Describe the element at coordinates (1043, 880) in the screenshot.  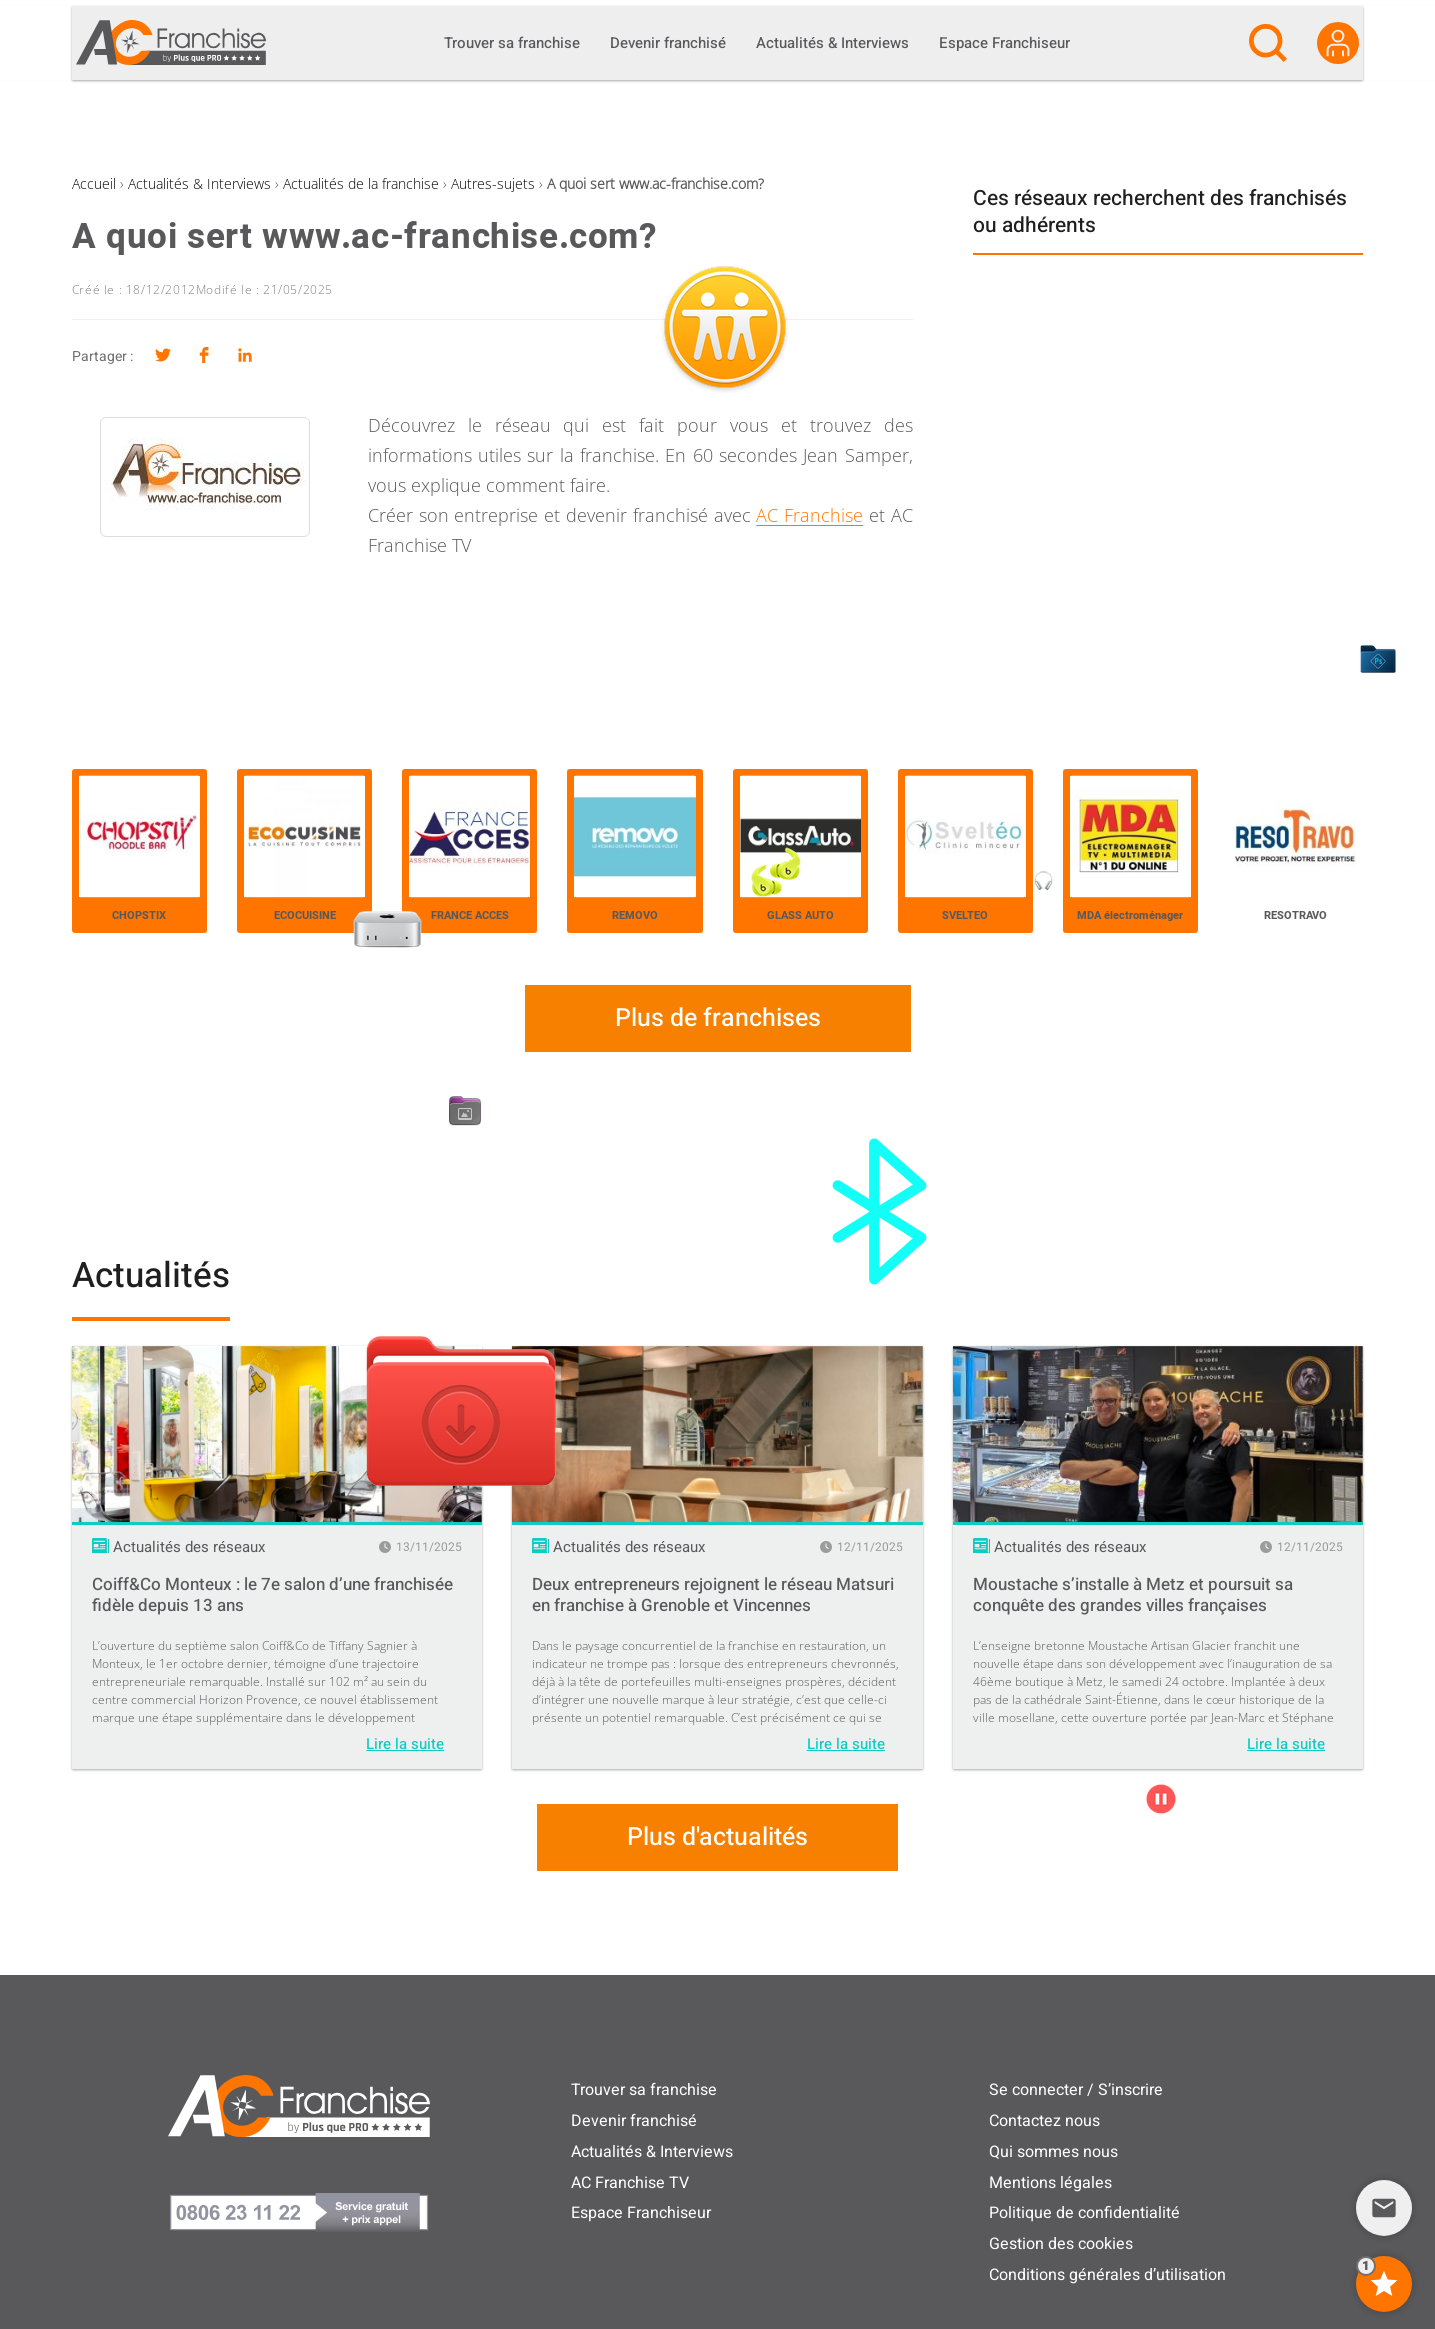
I see `connect bluetooth headphones` at that location.